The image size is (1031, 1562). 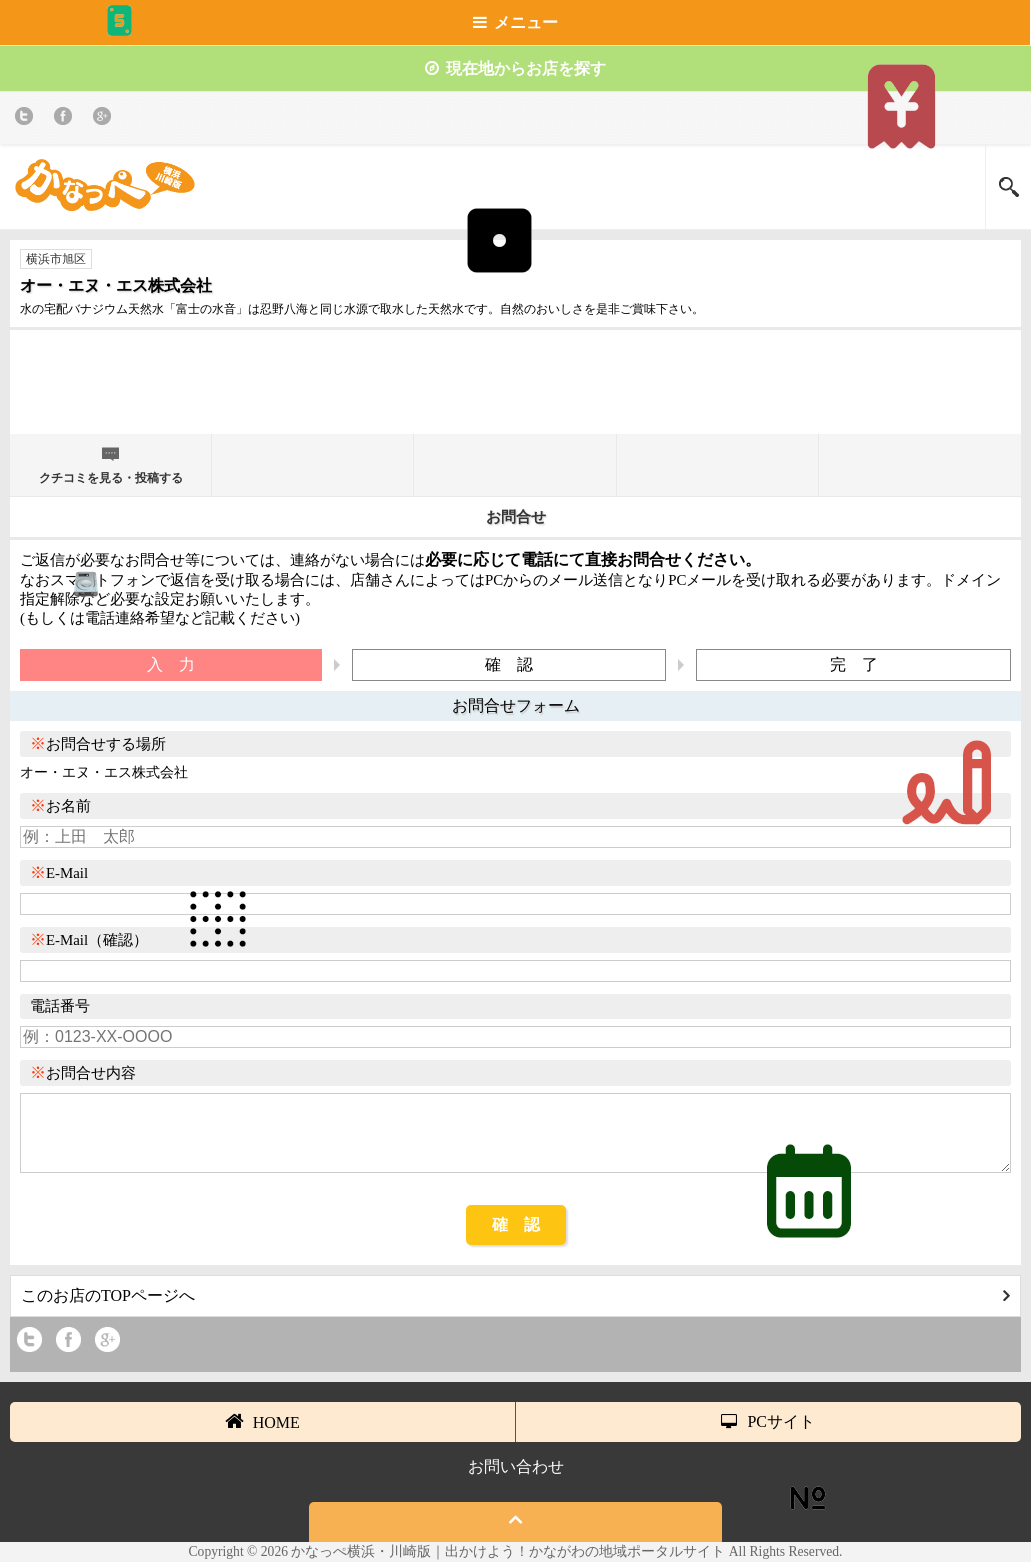 What do you see at coordinates (86, 584) in the screenshot?
I see `access local hard drive storage` at bounding box center [86, 584].